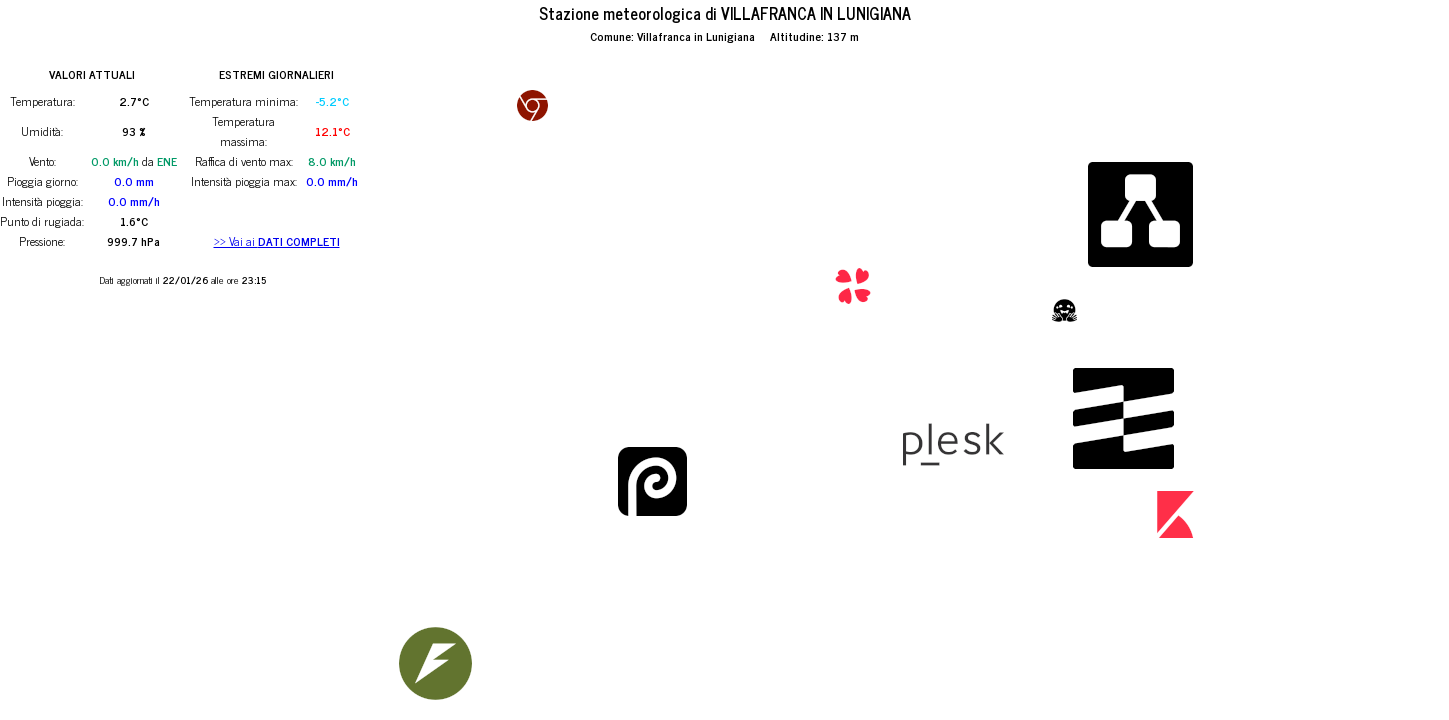 The image size is (1449, 720). What do you see at coordinates (1175, 514) in the screenshot?
I see `open kibana dashboard` at bounding box center [1175, 514].